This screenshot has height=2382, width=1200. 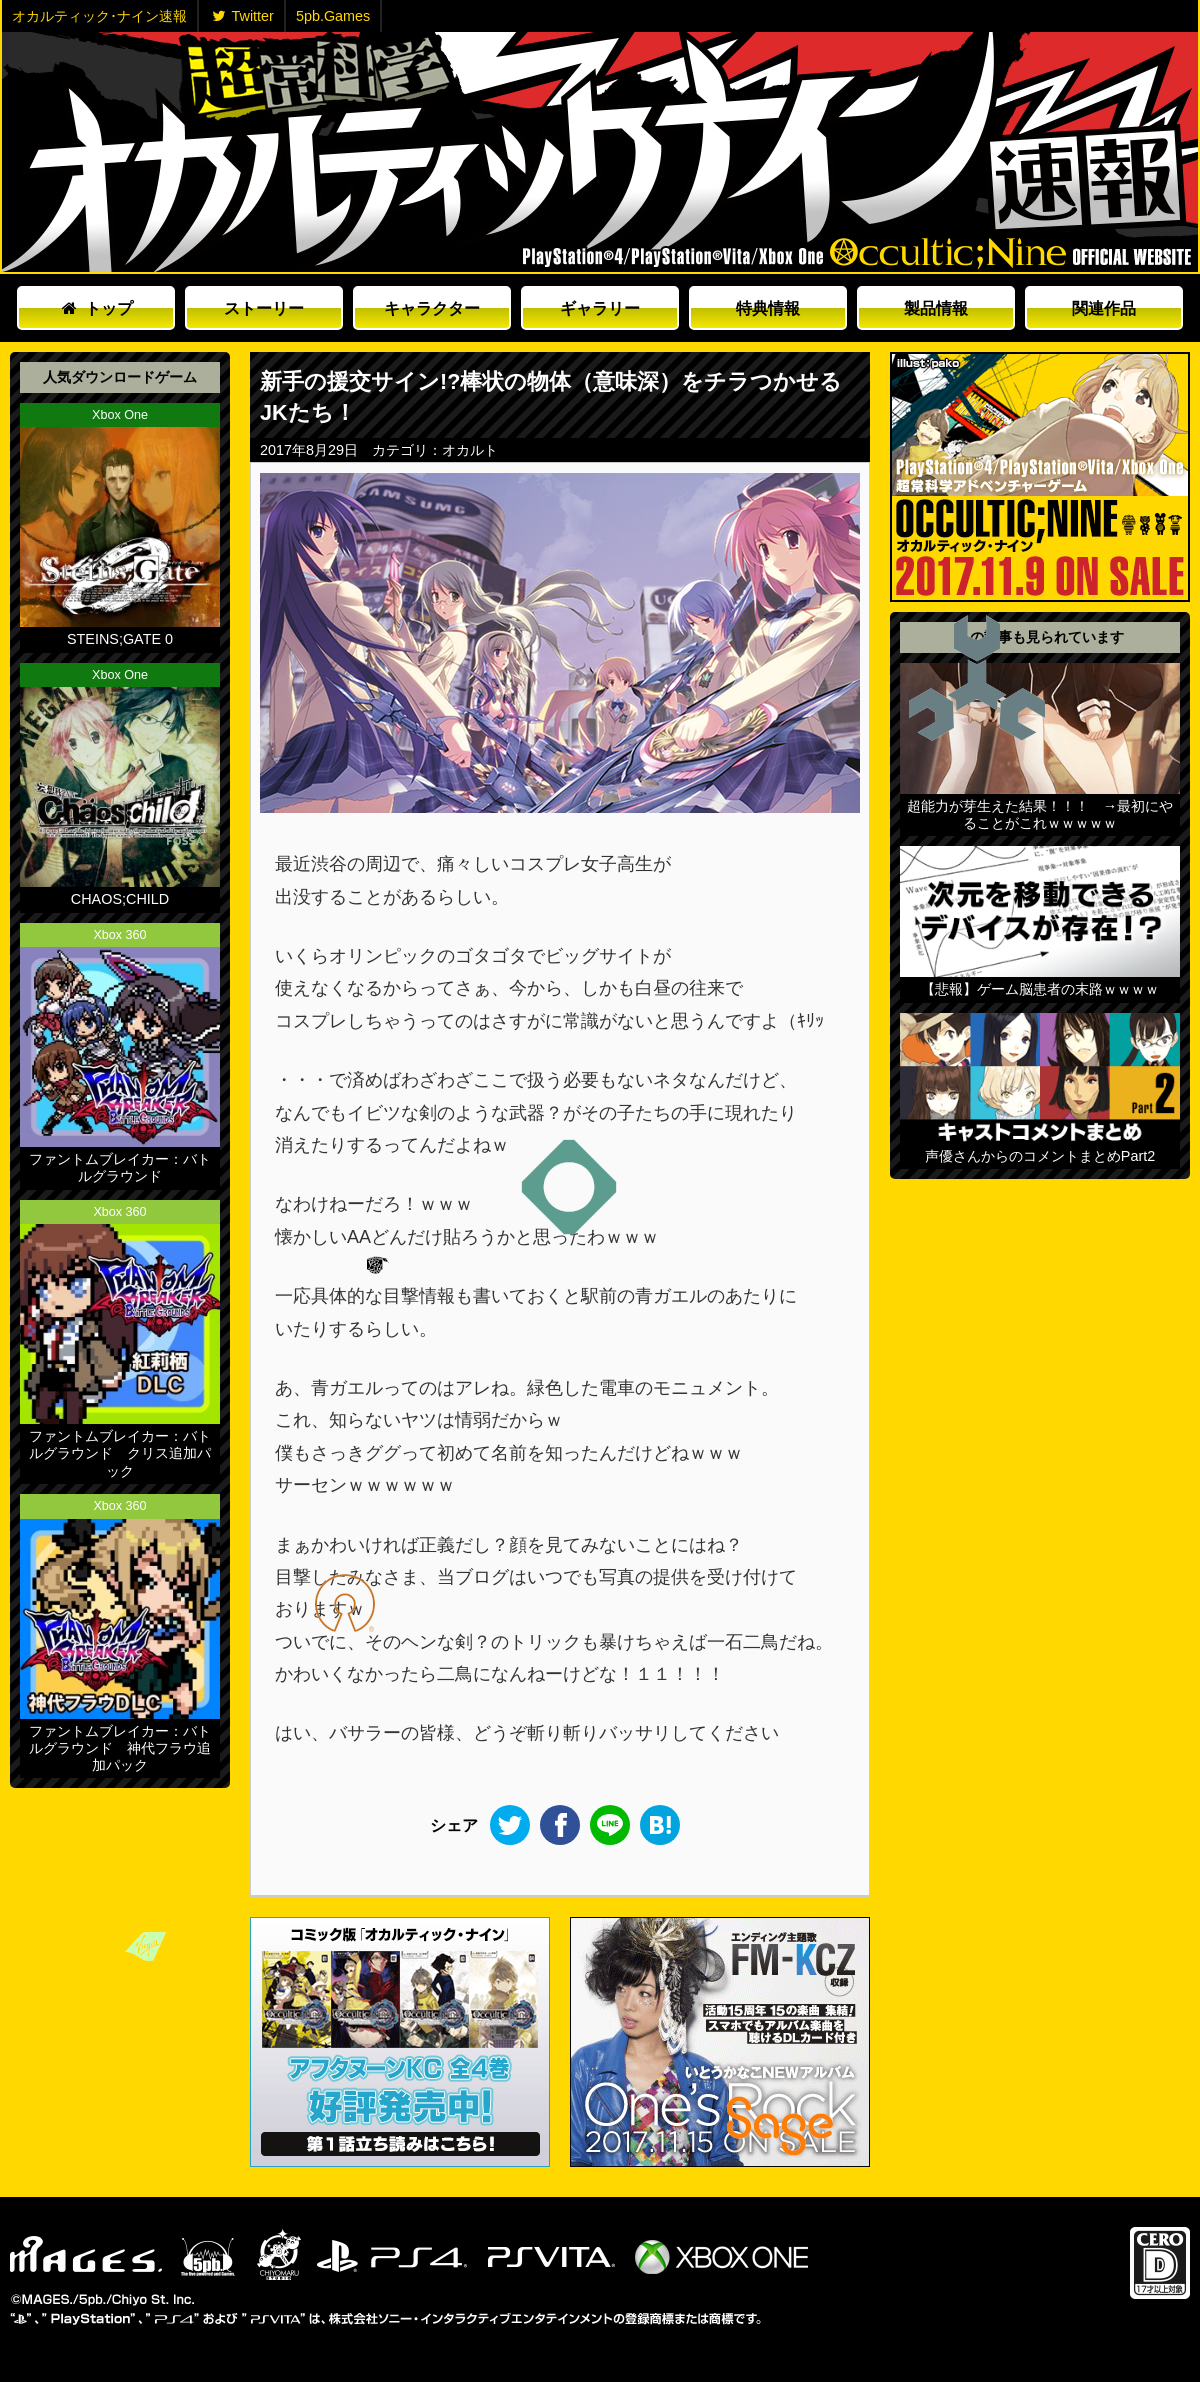 What do you see at coordinates (378, 1265) in the screenshot?
I see `sympy python library logo` at bounding box center [378, 1265].